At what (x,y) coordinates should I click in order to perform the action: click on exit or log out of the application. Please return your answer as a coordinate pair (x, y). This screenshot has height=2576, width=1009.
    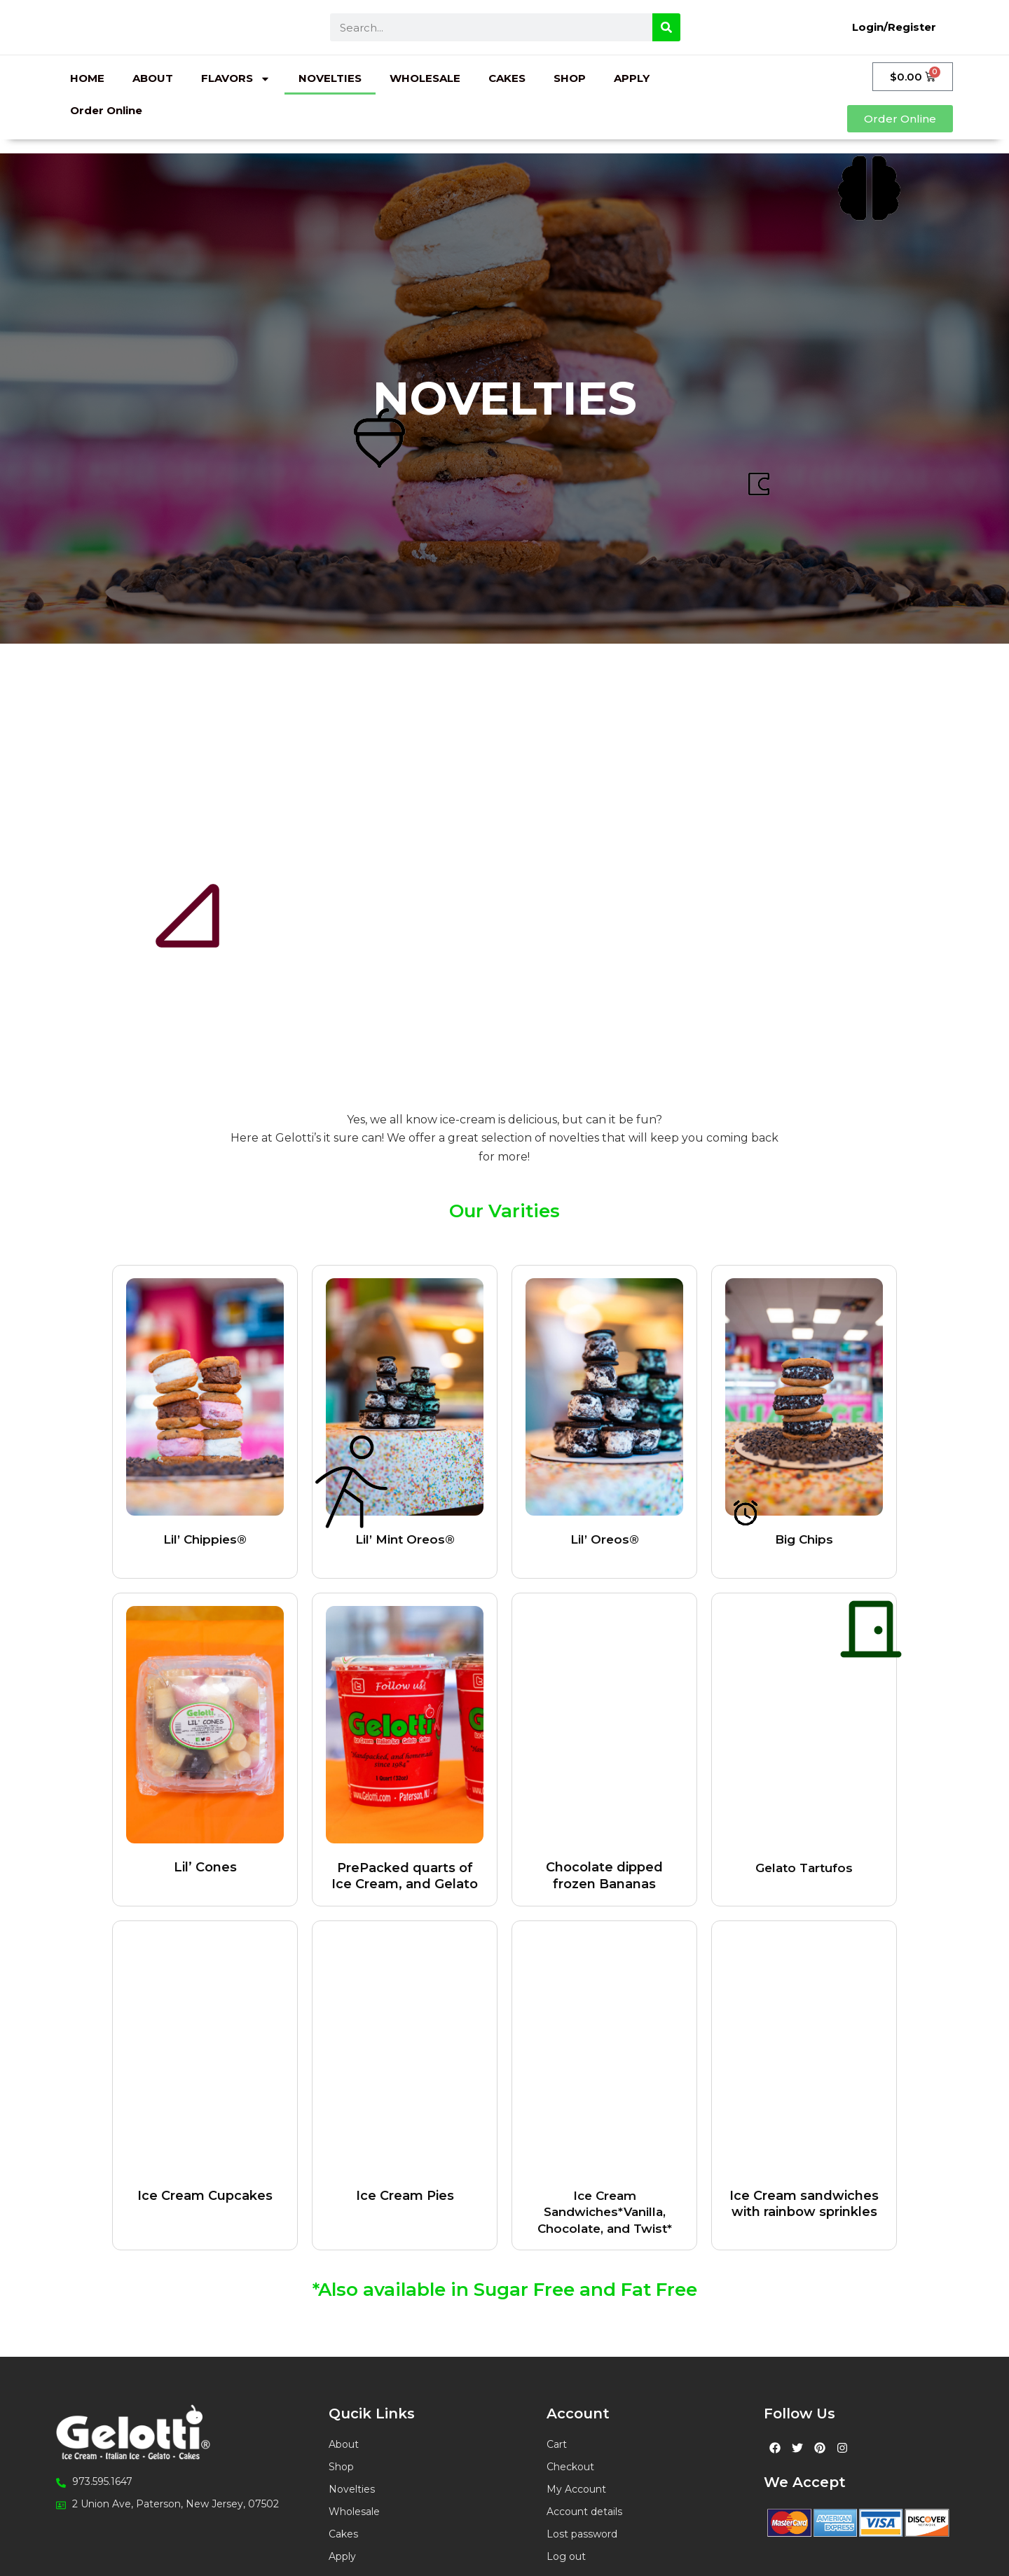
    Looking at the image, I should click on (871, 1629).